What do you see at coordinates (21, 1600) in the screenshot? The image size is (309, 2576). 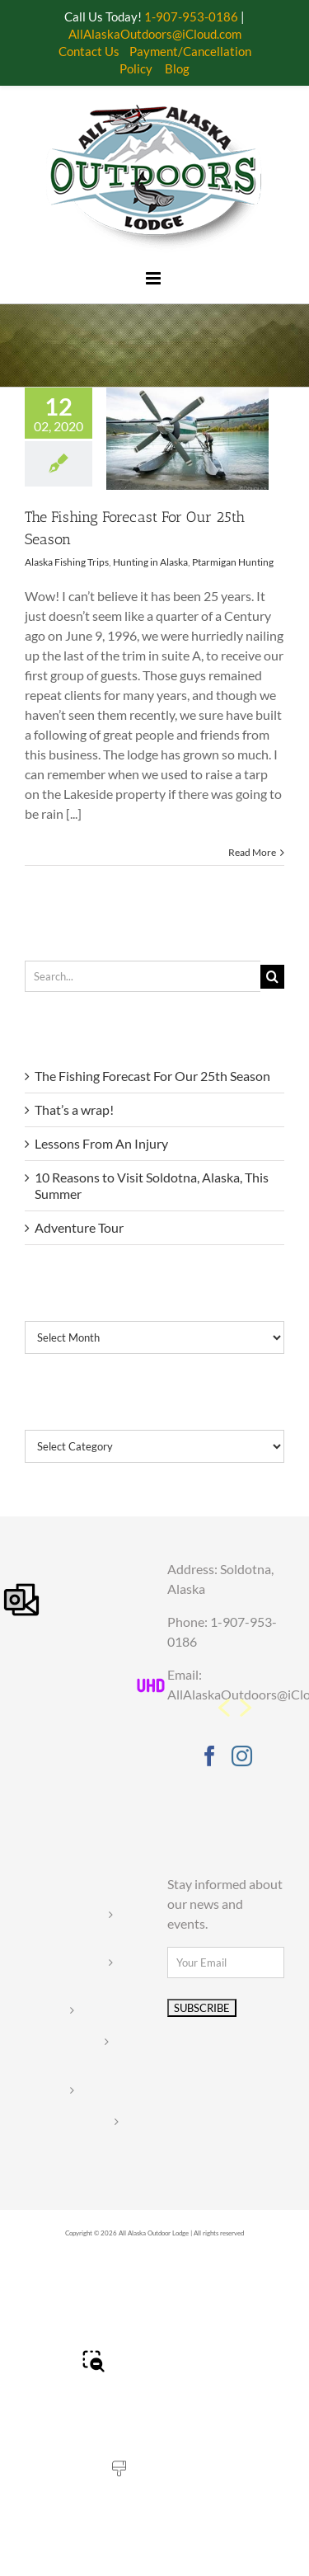 I see `open microsoft outlook email app` at bounding box center [21, 1600].